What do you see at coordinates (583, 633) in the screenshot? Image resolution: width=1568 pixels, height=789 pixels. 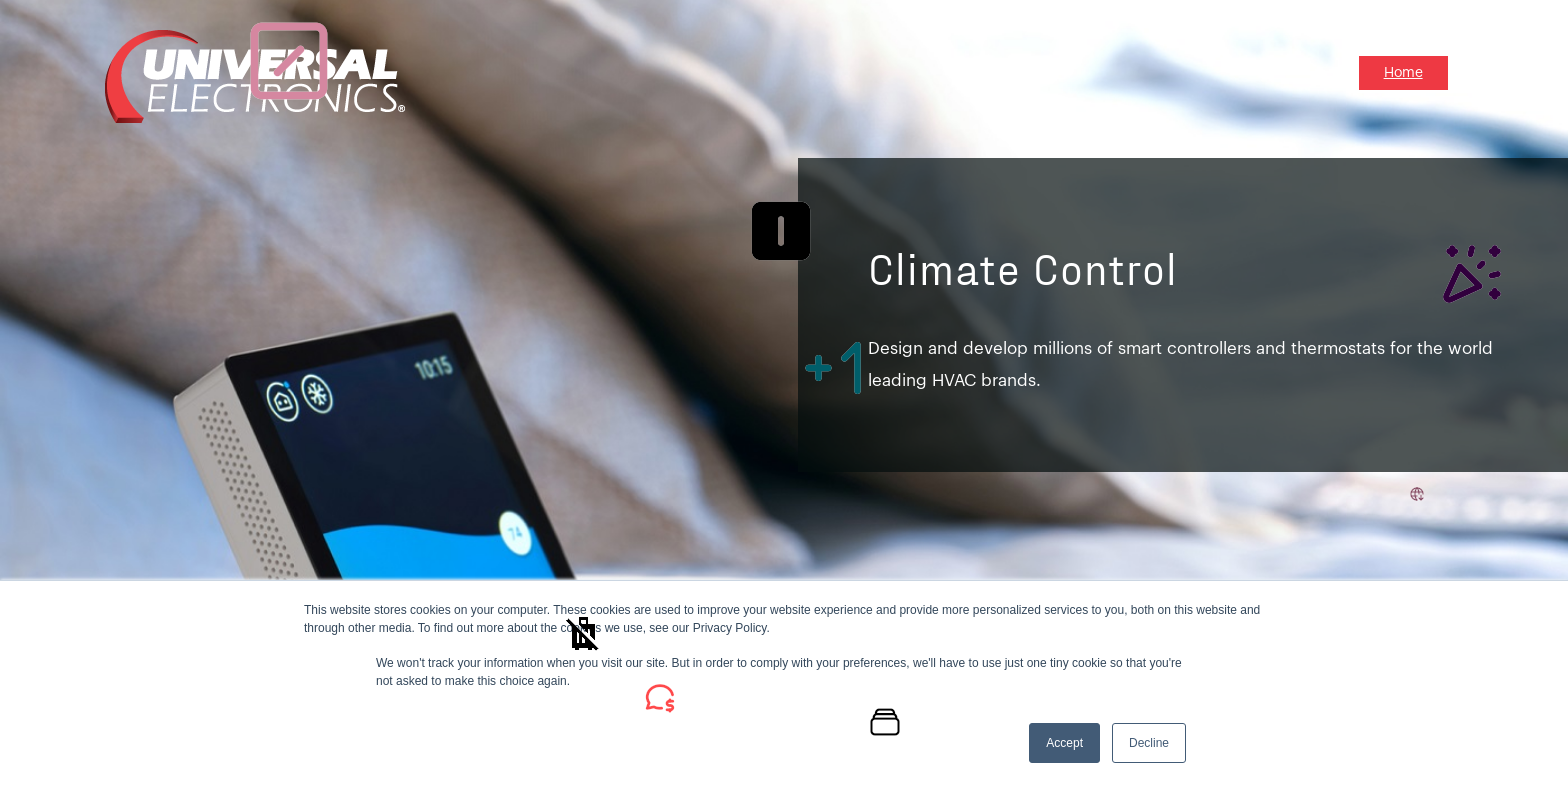 I see `no luggage allowed in this area` at bounding box center [583, 633].